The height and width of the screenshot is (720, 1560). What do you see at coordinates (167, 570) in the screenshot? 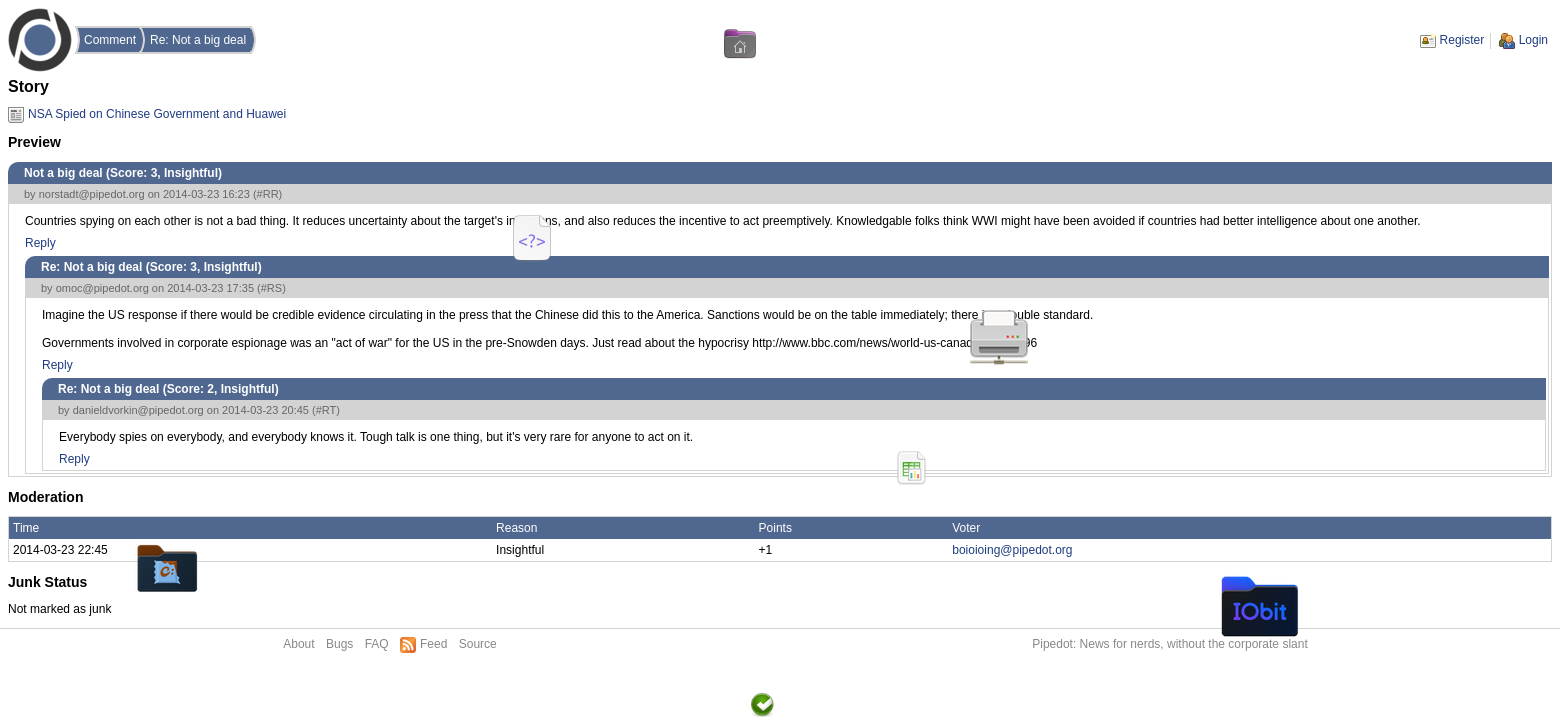
I see `folder containing chocolatey package manager files` at bounding box center [167, 570].